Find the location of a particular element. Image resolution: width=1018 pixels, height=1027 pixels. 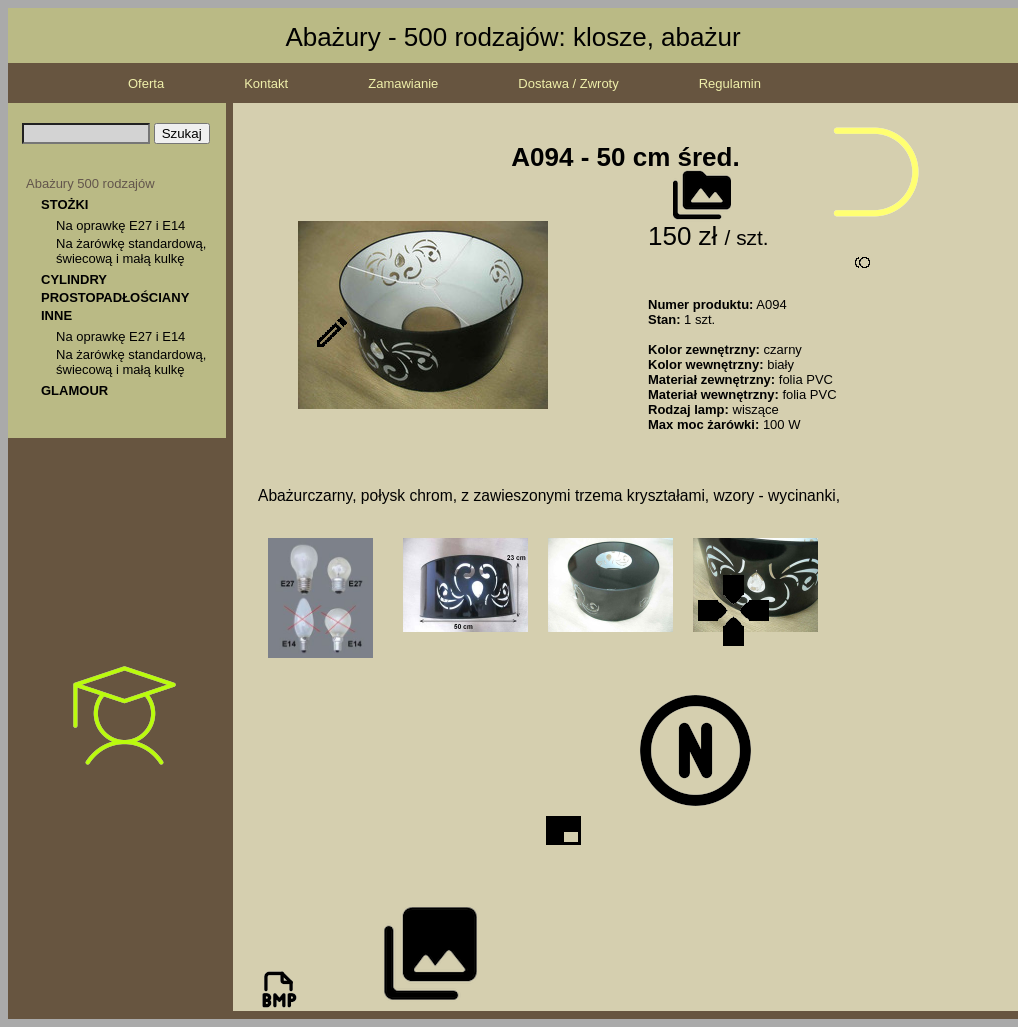

access your photo library is located at coordinates (702, 195).